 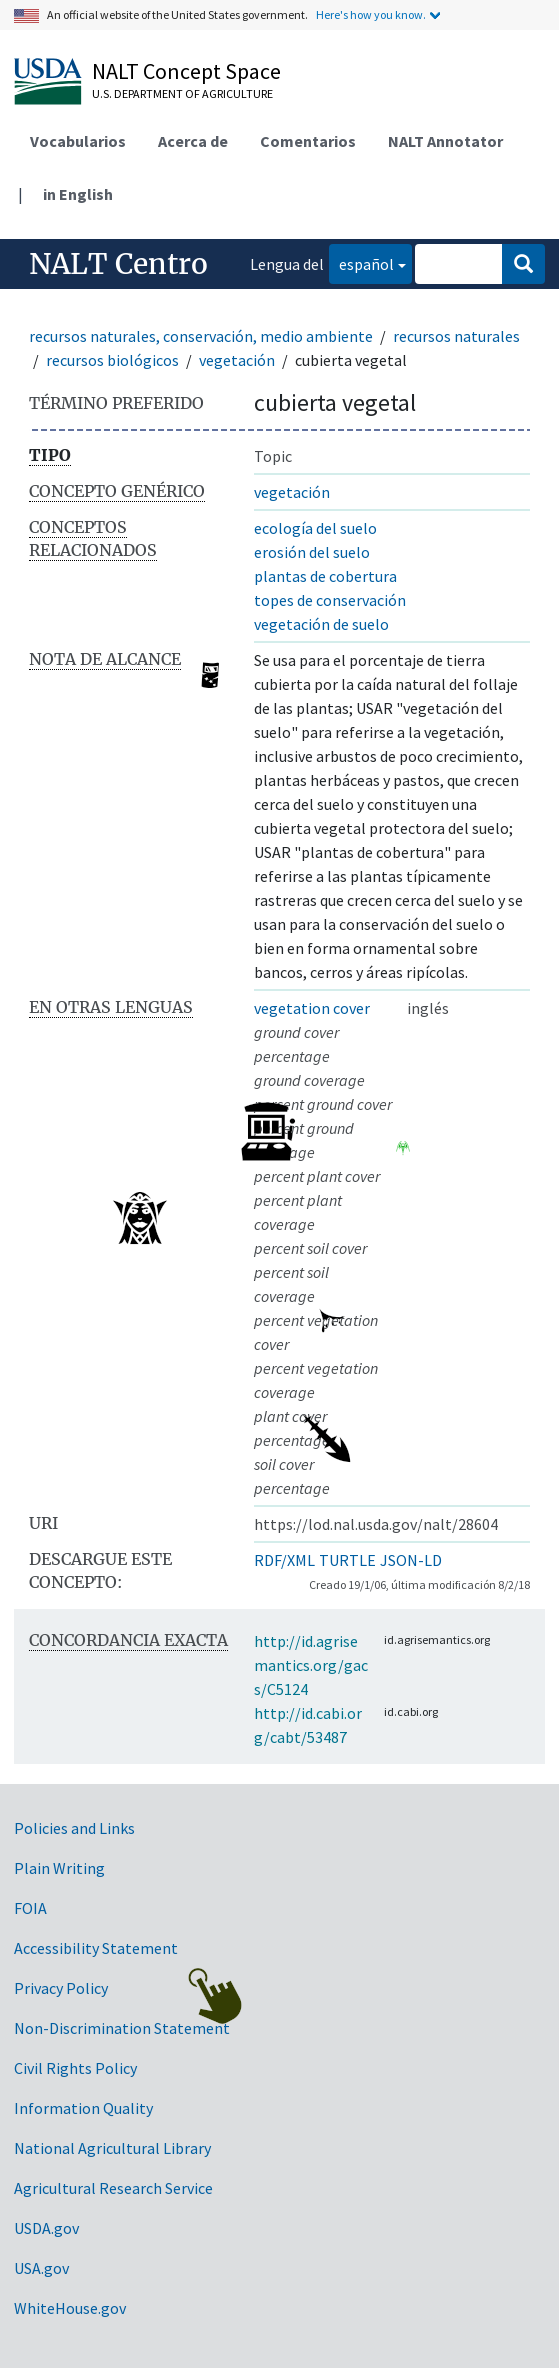 What do you see at coordinates (403, 1148) in the screenshot?
I see `select a scout ship unit in a strategy game` at bounding box center [403, 1148].